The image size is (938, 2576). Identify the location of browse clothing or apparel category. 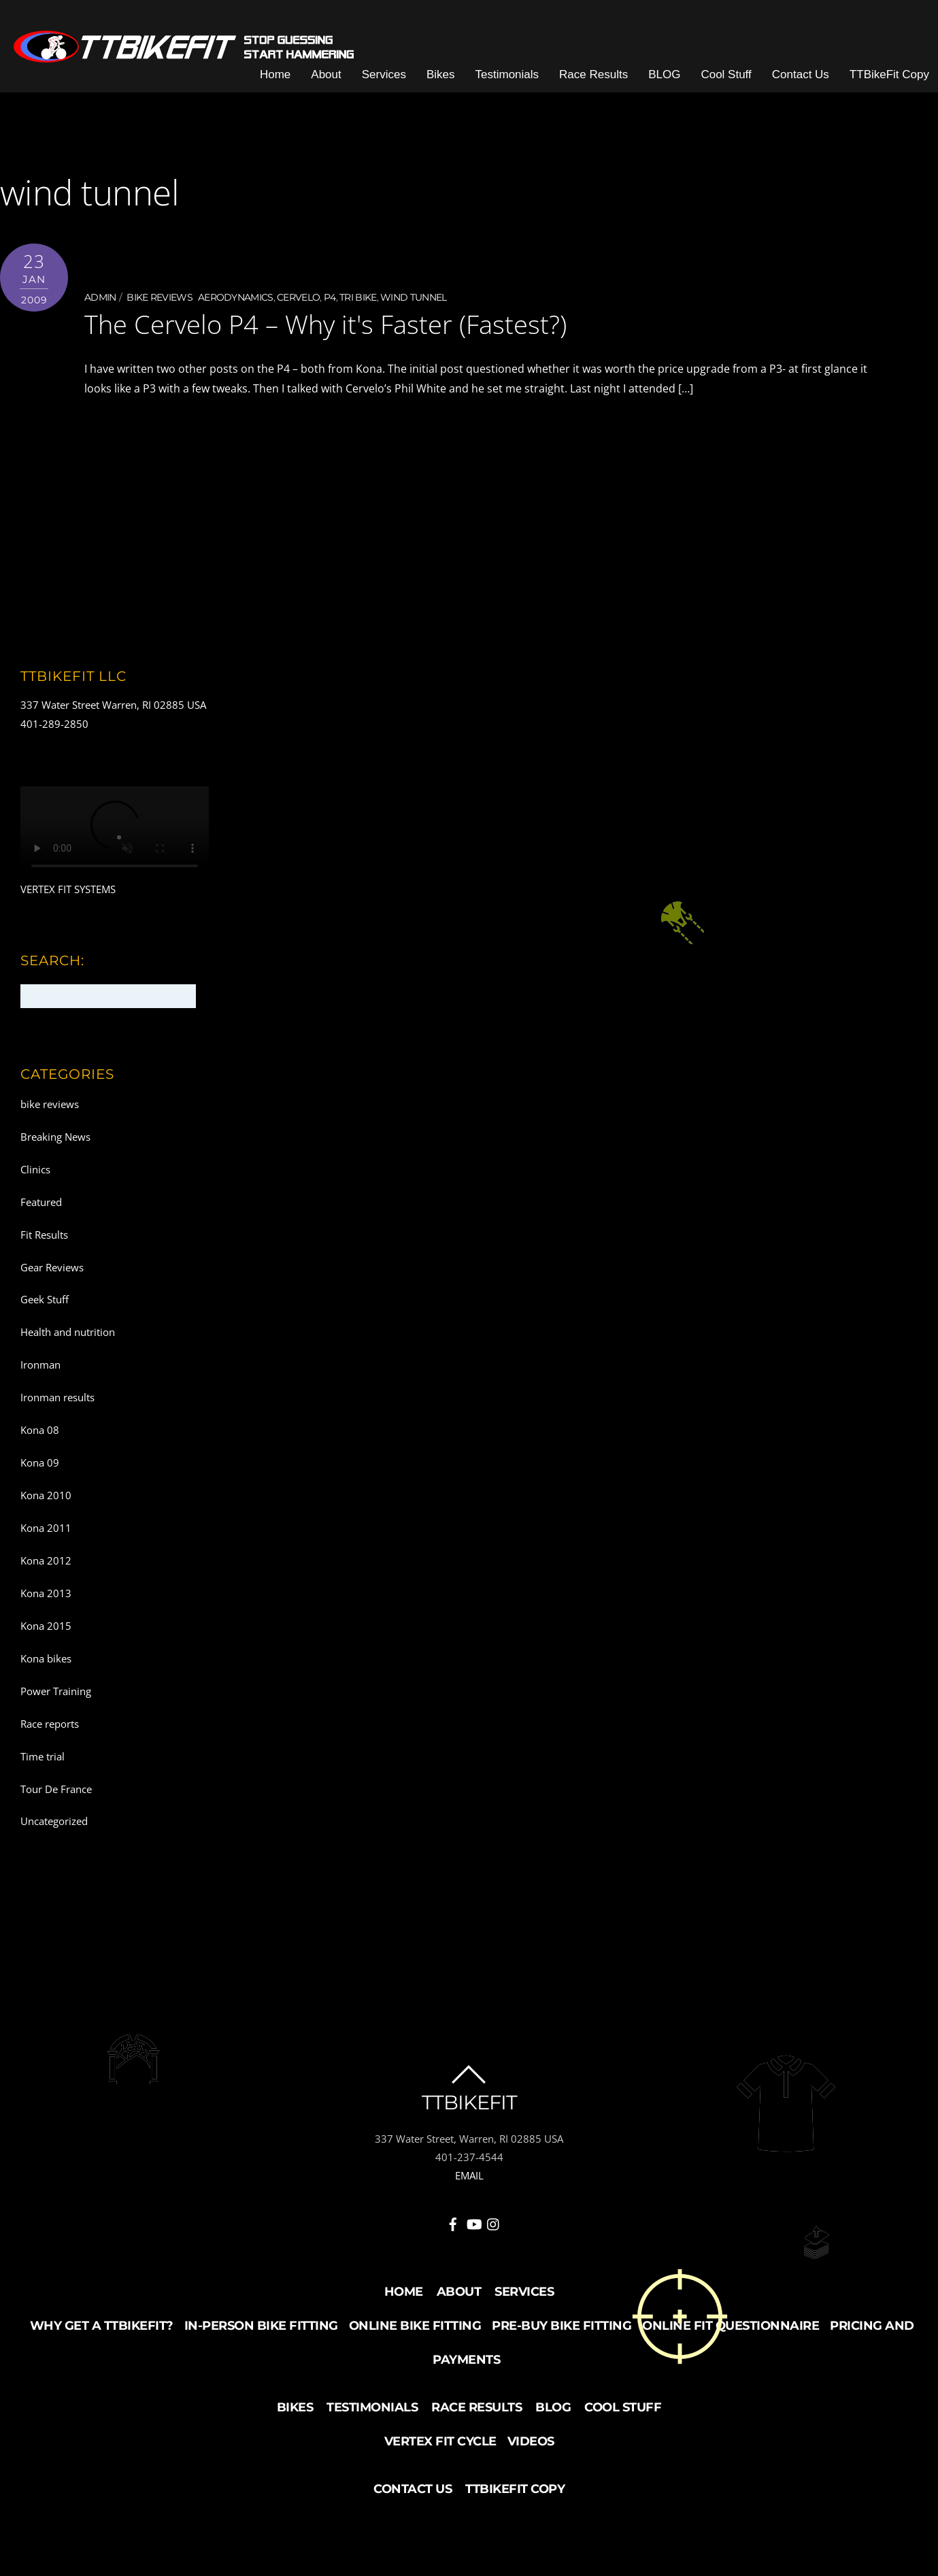
(786, 2103).